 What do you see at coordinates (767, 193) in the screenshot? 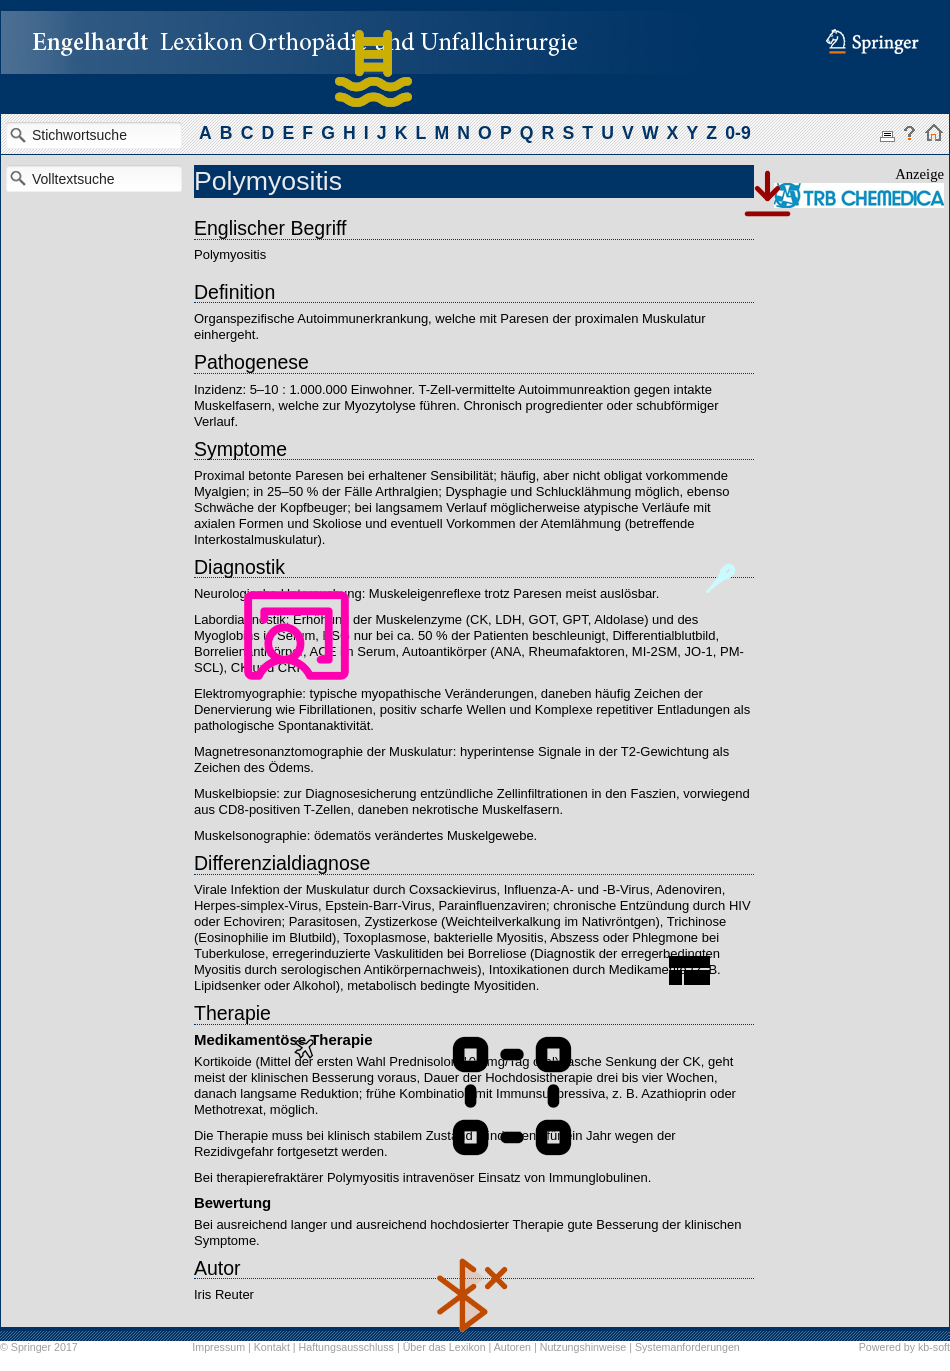
I see `download file to device` at bounding box center [767, 193].